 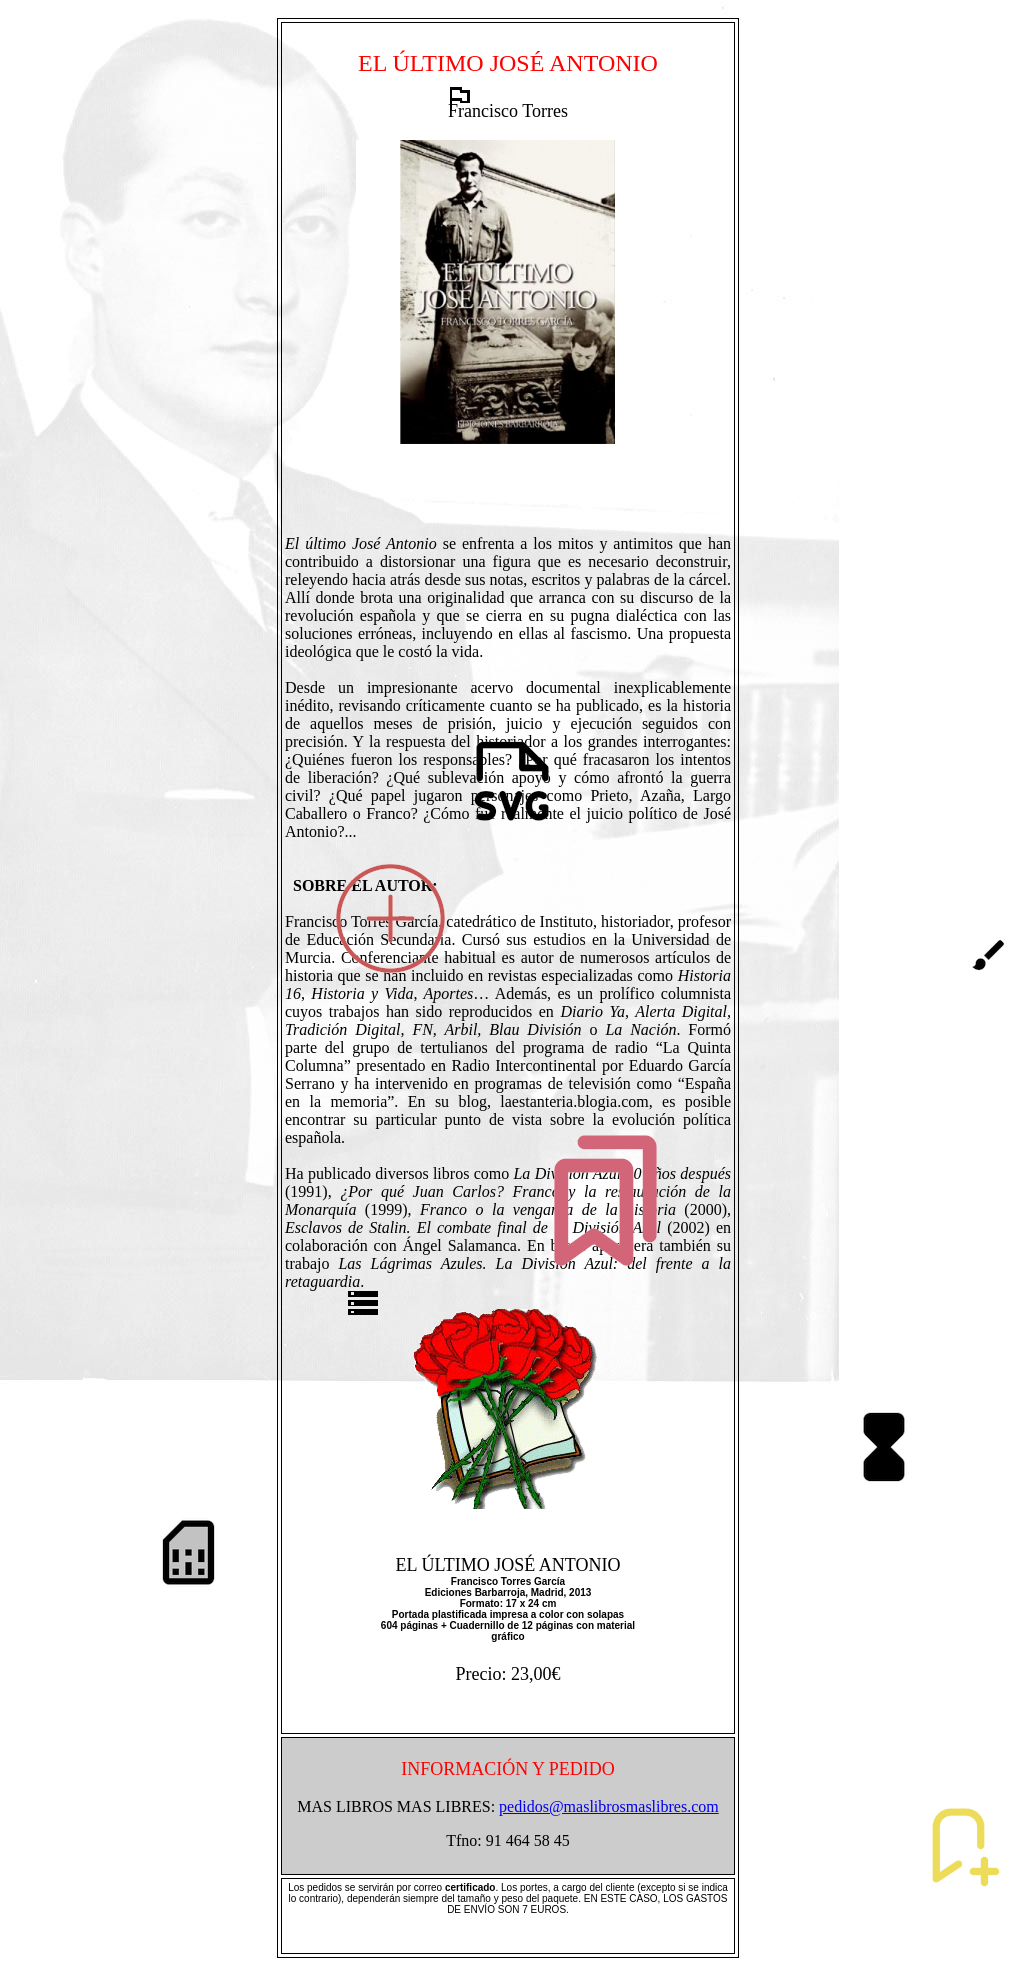 I want to click on open an SVG file, so click(x=512, y=784).